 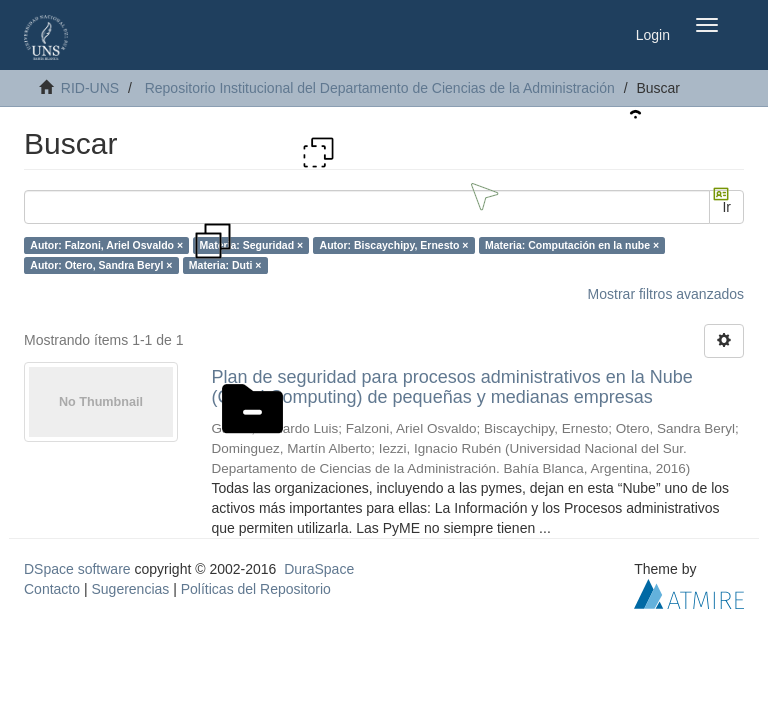 What do you see at coordinates (482, 194) in the screenshot?
I see `tap to get directions to a destination` at bounding box center [482, 194].